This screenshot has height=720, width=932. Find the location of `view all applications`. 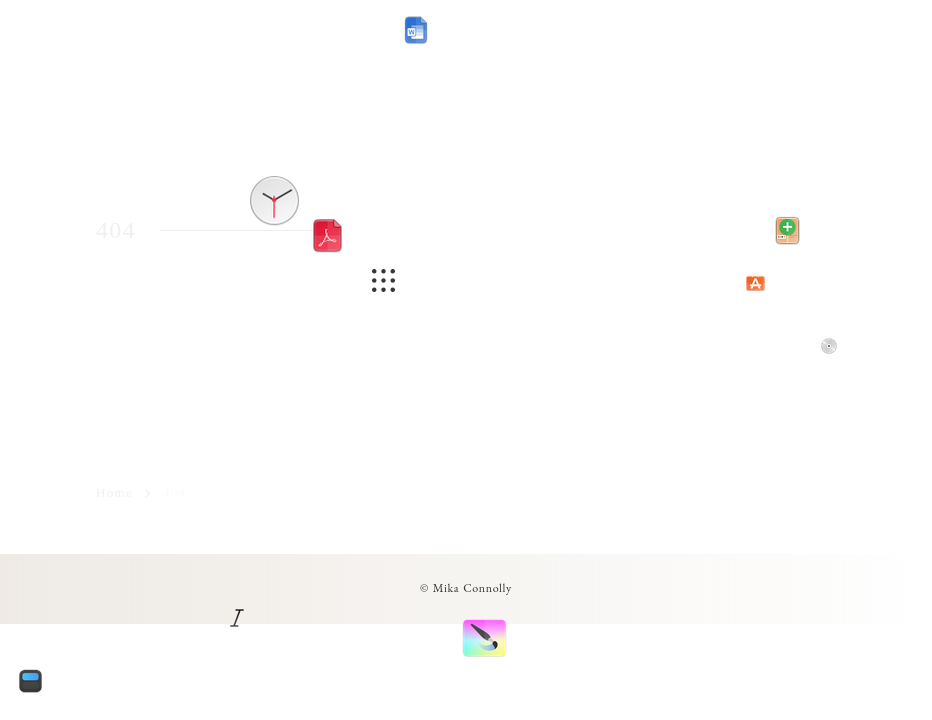

view all applications is located at coordinates (383, 280).